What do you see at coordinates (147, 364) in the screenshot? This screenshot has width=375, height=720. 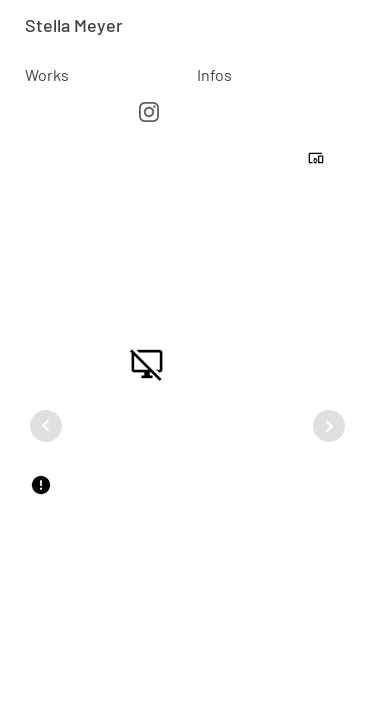 I see `desktop access is currently disabled` at bounding box center [147, 364].